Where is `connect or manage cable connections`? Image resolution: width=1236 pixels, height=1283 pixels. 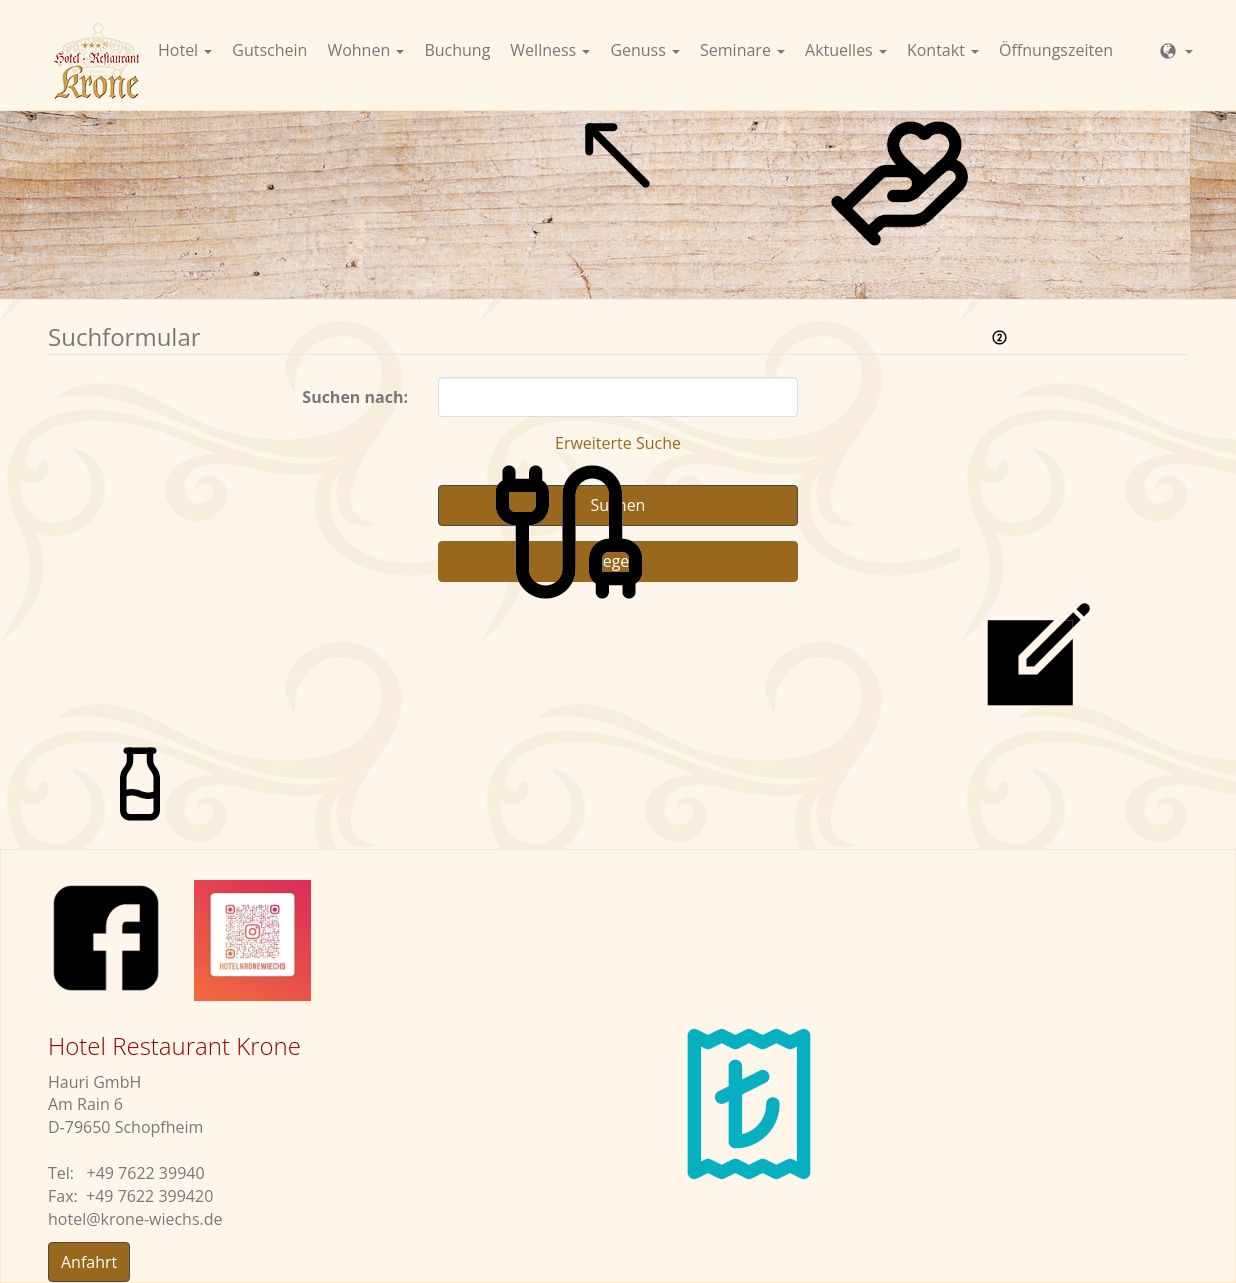
connect or manage cable connections is located at coordinates (569, 532).